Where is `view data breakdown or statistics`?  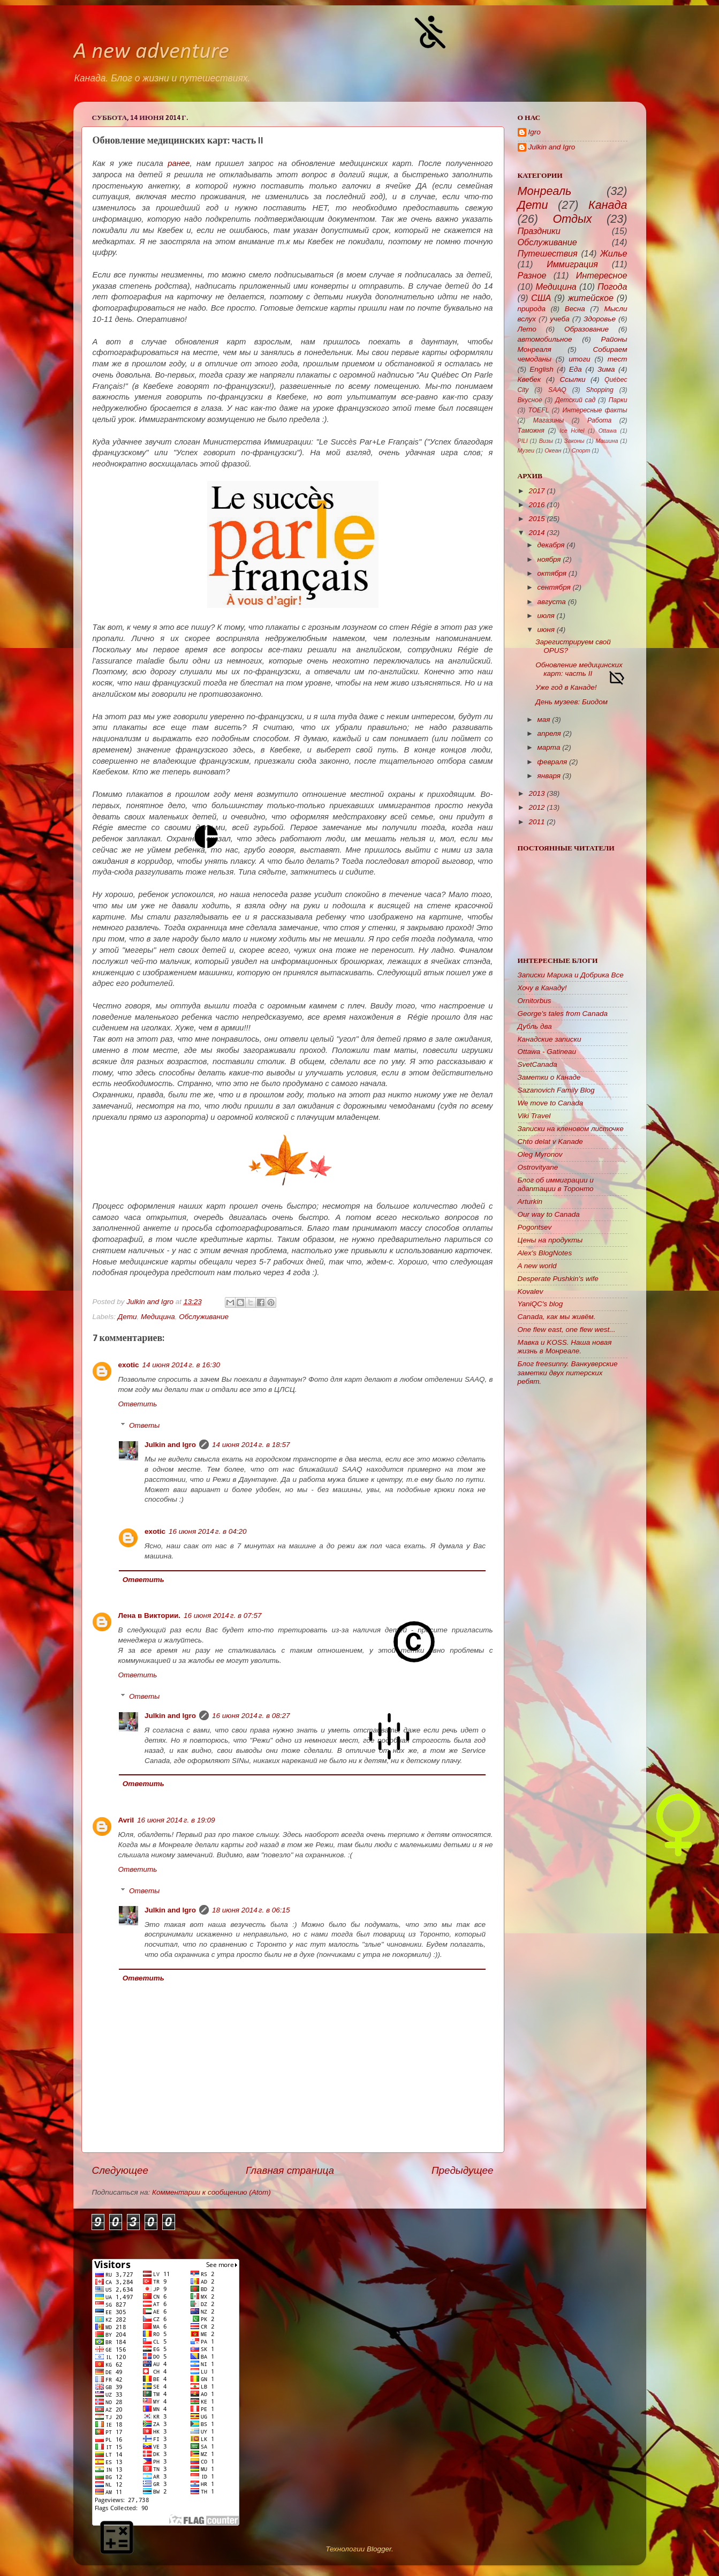
view data breakdown or statistics is located at coordinates (206, 837).